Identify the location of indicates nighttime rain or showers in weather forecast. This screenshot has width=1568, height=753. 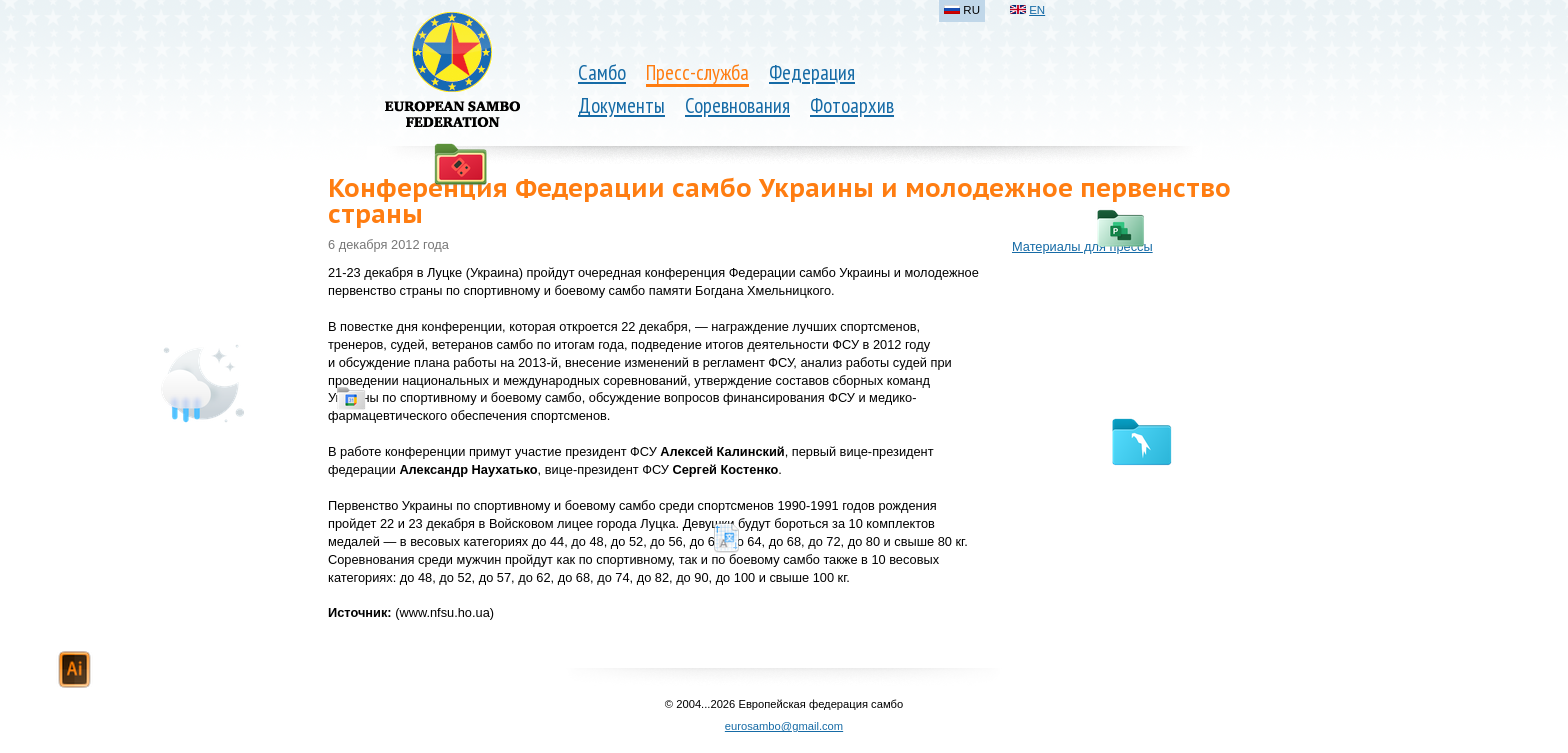
(202, 383).